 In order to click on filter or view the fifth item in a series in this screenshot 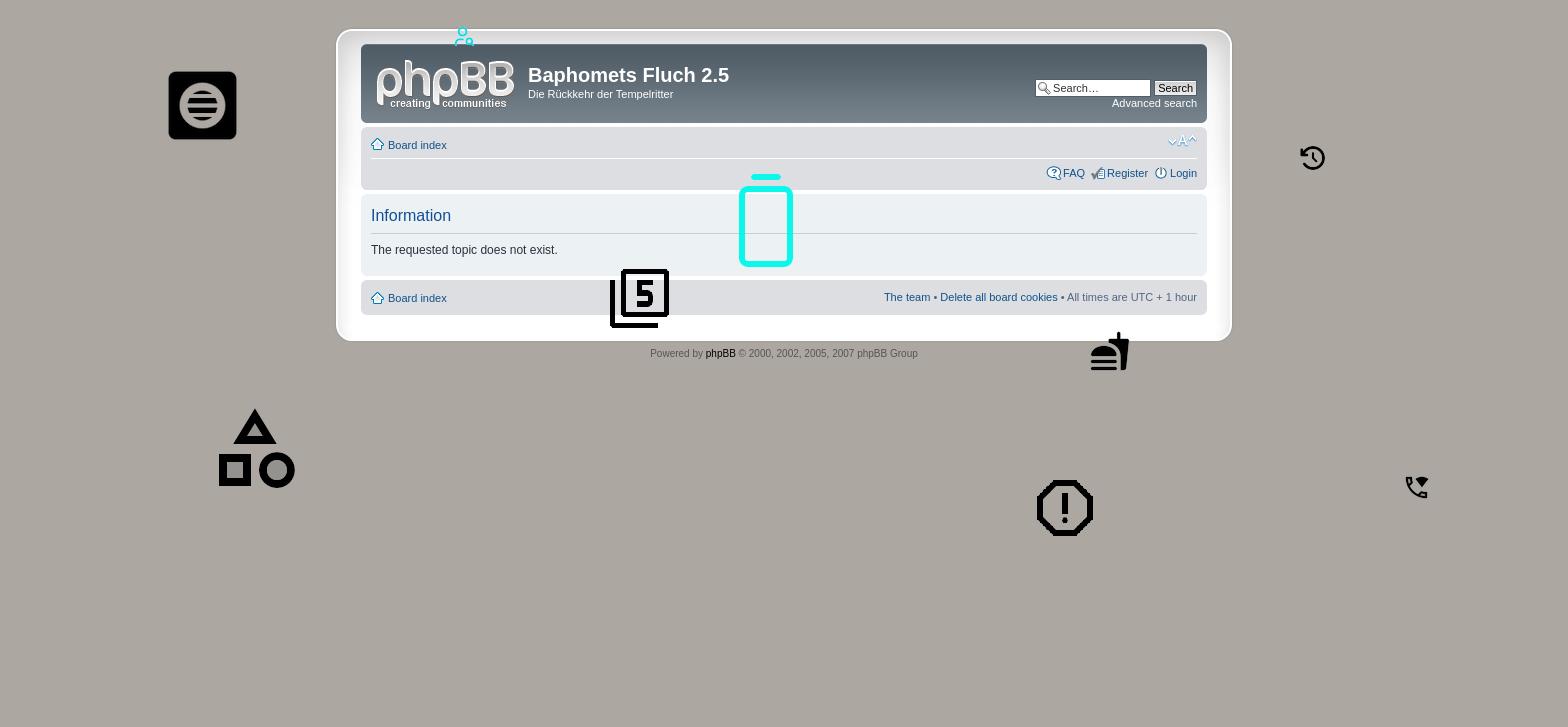, I will do `click(639, 298)`.